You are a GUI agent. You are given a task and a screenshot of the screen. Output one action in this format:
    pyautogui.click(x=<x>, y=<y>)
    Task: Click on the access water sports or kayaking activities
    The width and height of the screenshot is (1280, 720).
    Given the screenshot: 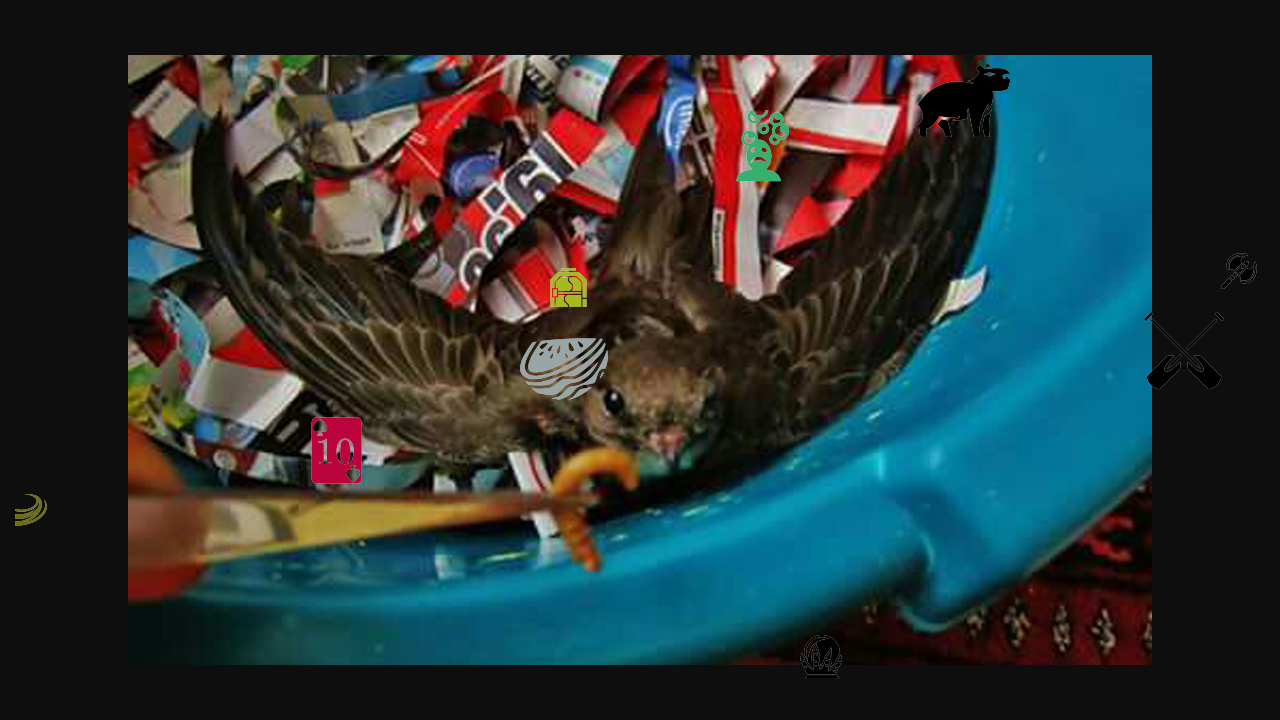 What is the action you would take?
    pyautogui.click(x=1184, y=352)
    